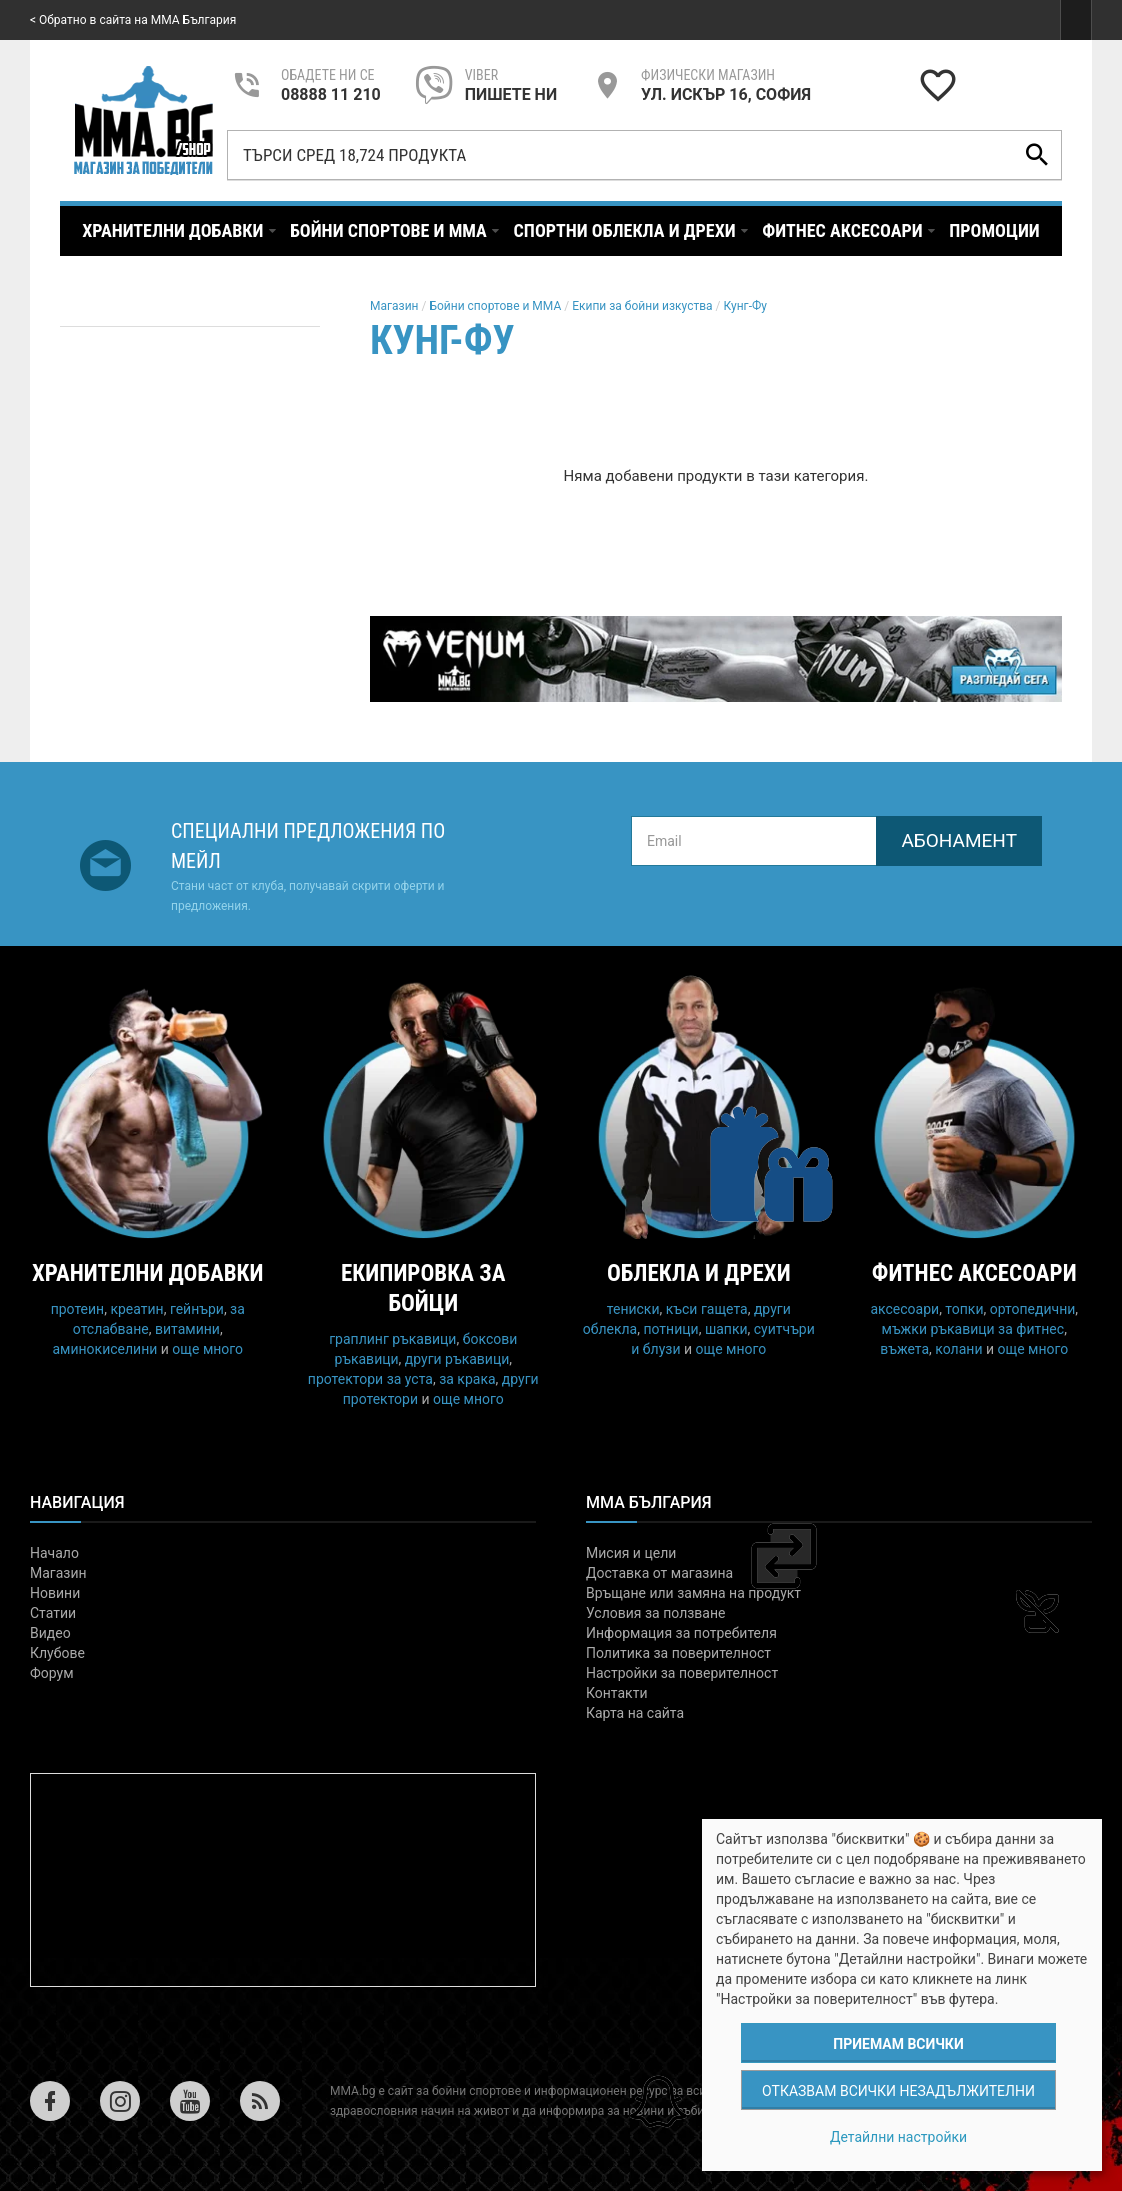  I want to click on view gifts or rewards, so click(771, 1167).